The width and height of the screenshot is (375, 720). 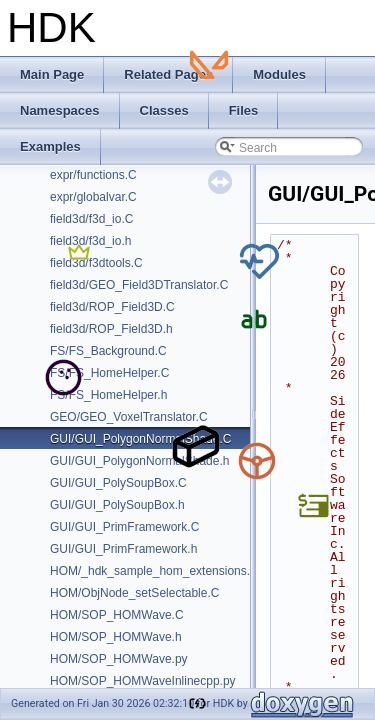 I want to click on launch Valorant game, so click(x=209, y=64).